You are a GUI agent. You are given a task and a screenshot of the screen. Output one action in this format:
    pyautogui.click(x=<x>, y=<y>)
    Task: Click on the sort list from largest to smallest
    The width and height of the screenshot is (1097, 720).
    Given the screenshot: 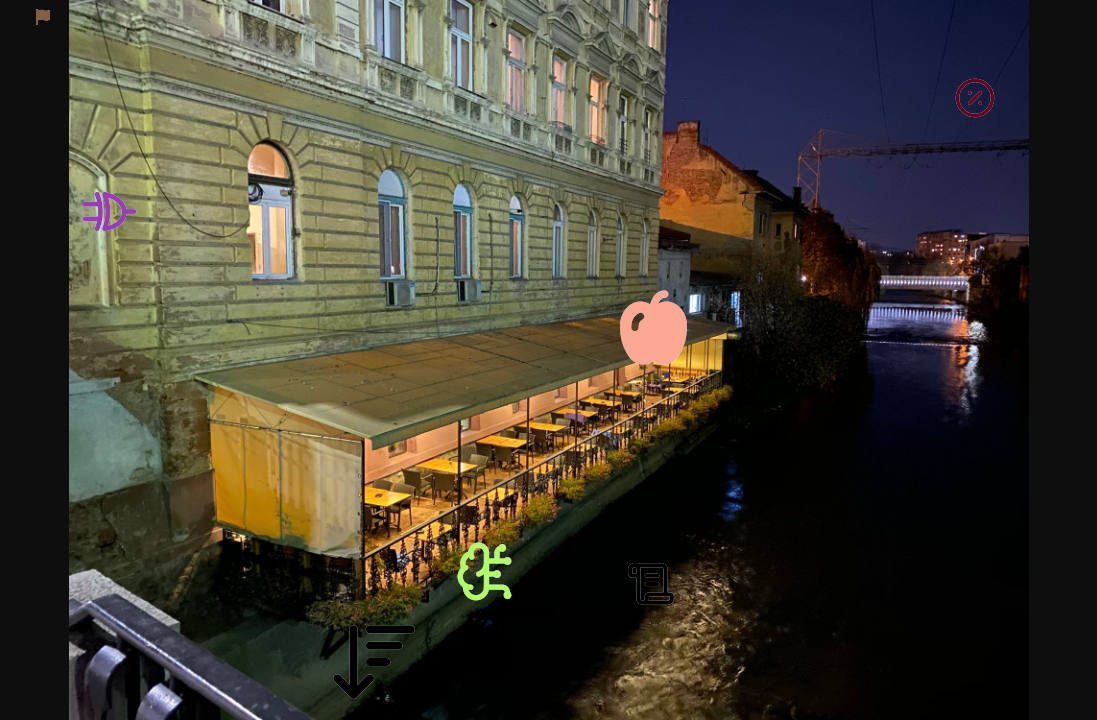 What is the action you would take?
    pyautogui.click(x=374, y=662)
    